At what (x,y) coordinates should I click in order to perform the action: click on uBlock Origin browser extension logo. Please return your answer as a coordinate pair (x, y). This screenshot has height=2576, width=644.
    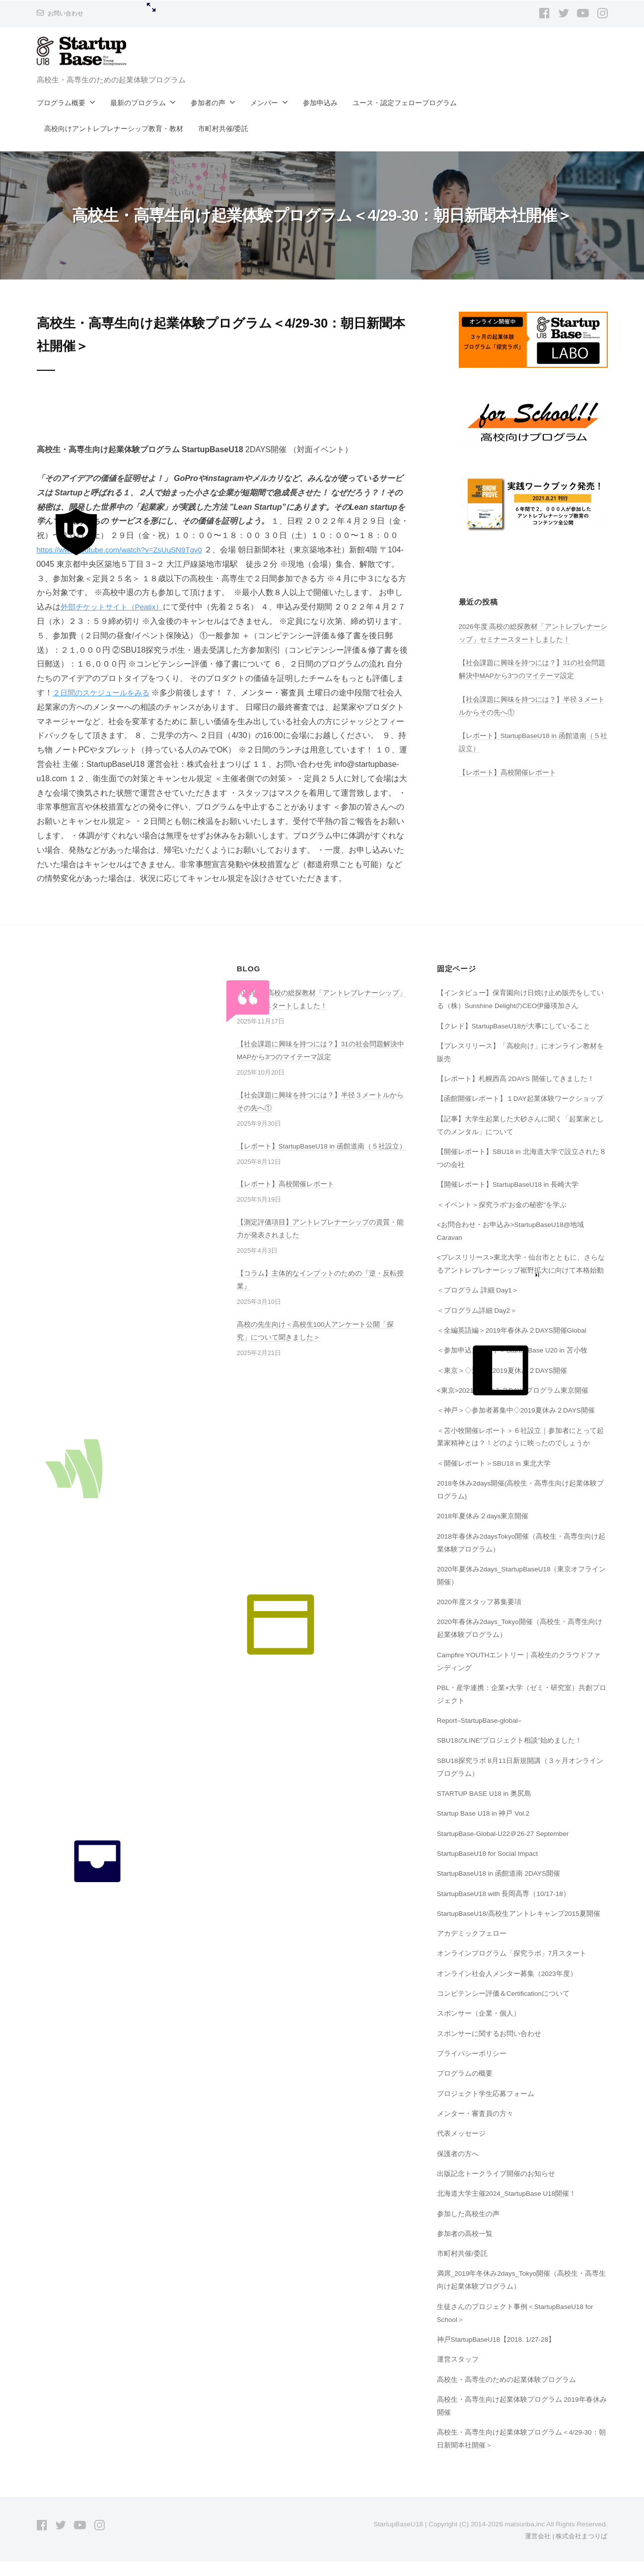
    Looking at the image, I should click on (76, 532).